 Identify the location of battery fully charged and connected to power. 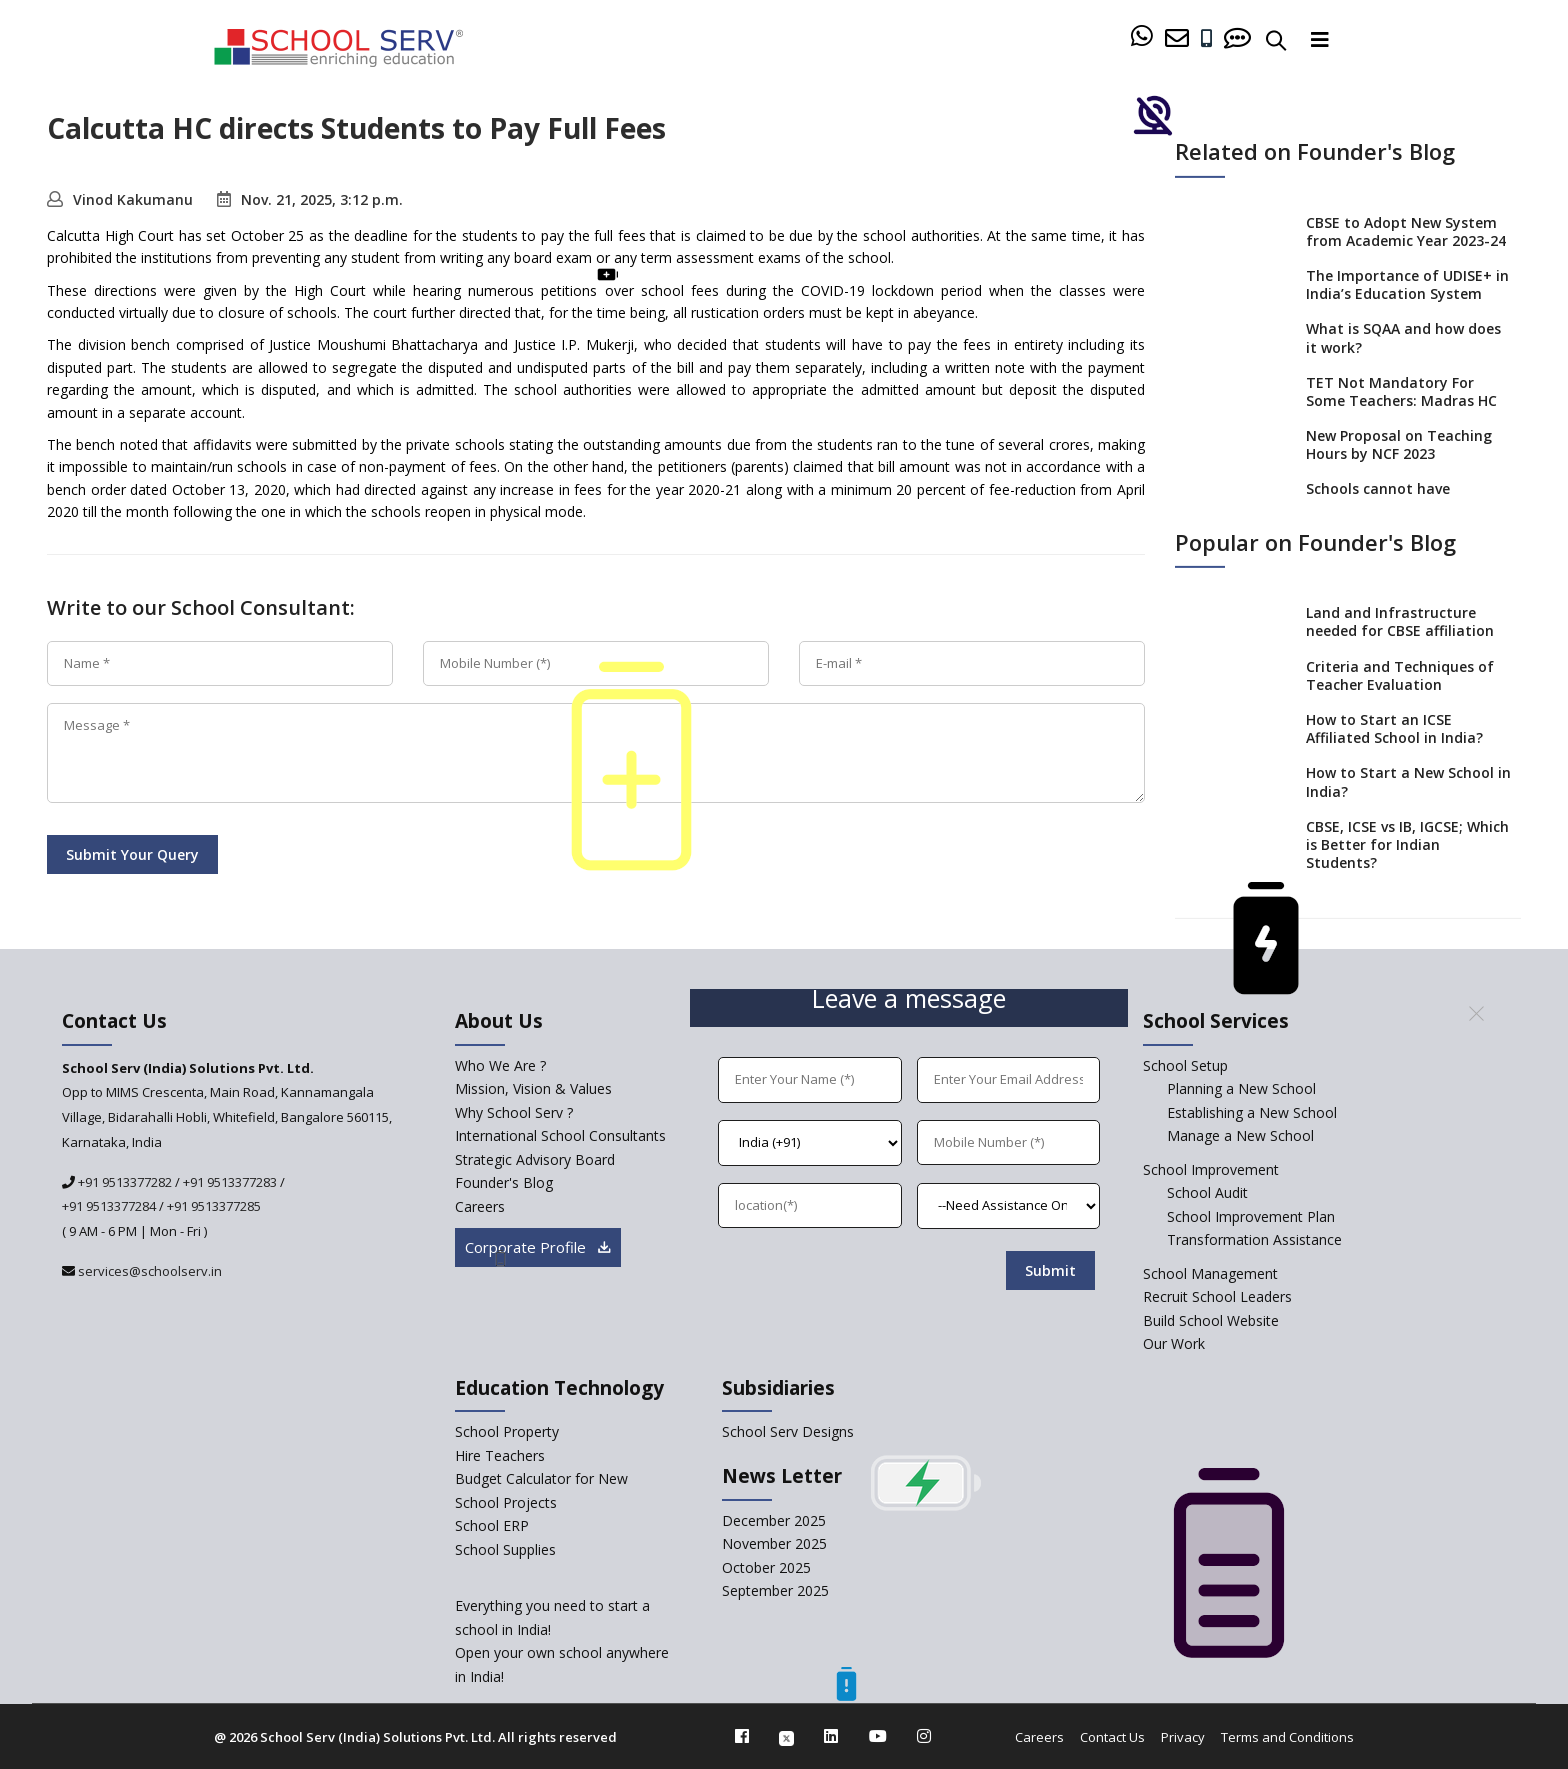
(926, 1483).